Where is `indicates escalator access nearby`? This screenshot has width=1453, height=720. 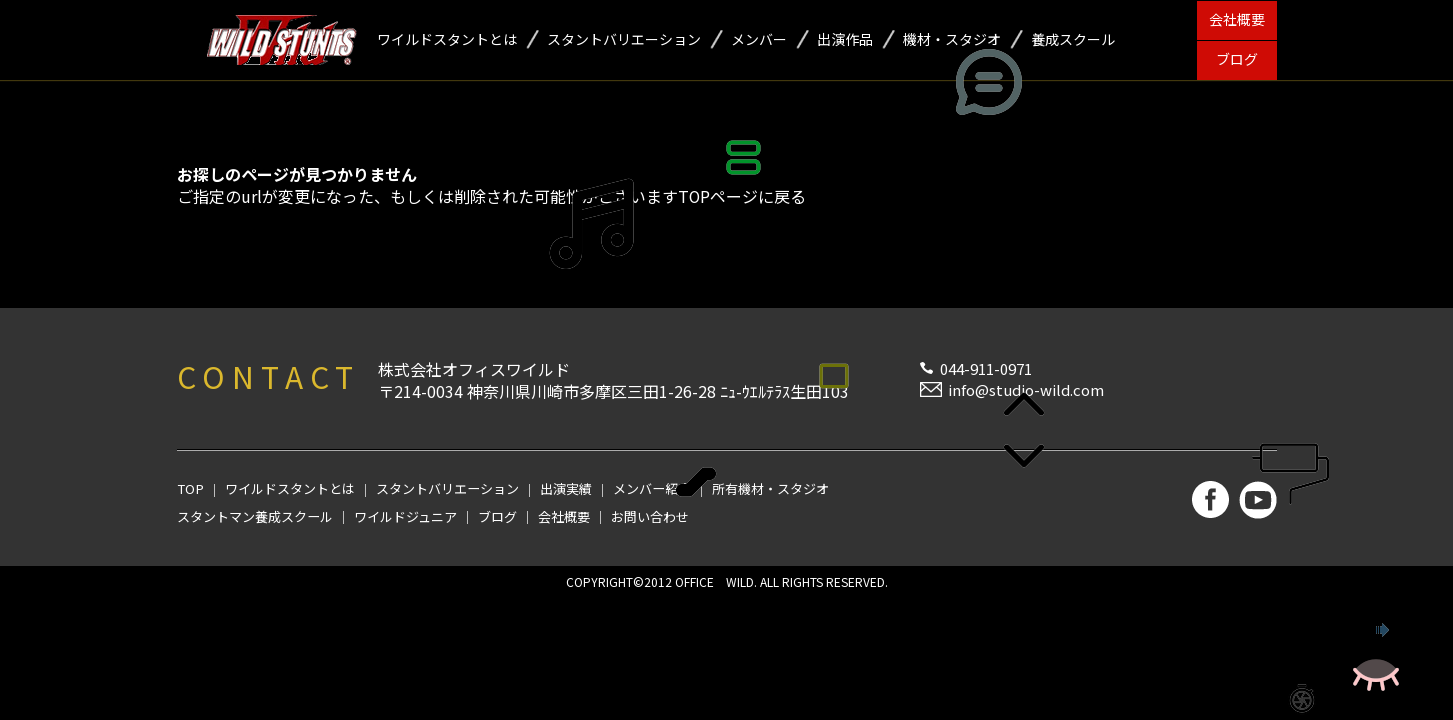
indicates escalator access nearby is located at coordinates (696, 482).